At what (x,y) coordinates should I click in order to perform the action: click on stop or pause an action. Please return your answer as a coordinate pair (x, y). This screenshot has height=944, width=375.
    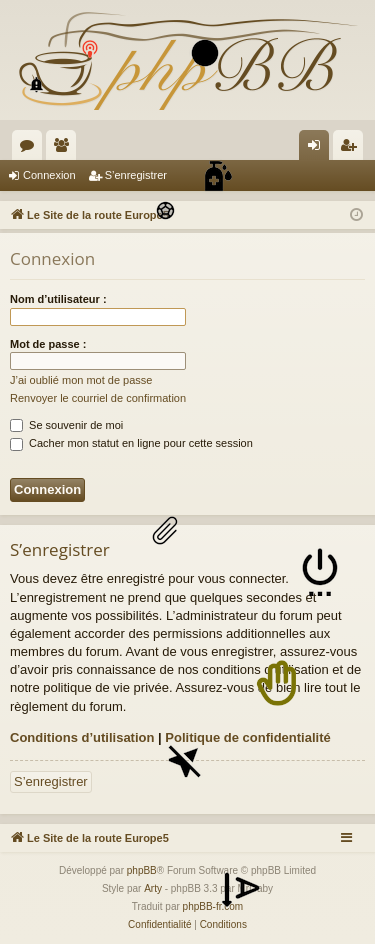
    Looking at the image, I should click on (278, 683).